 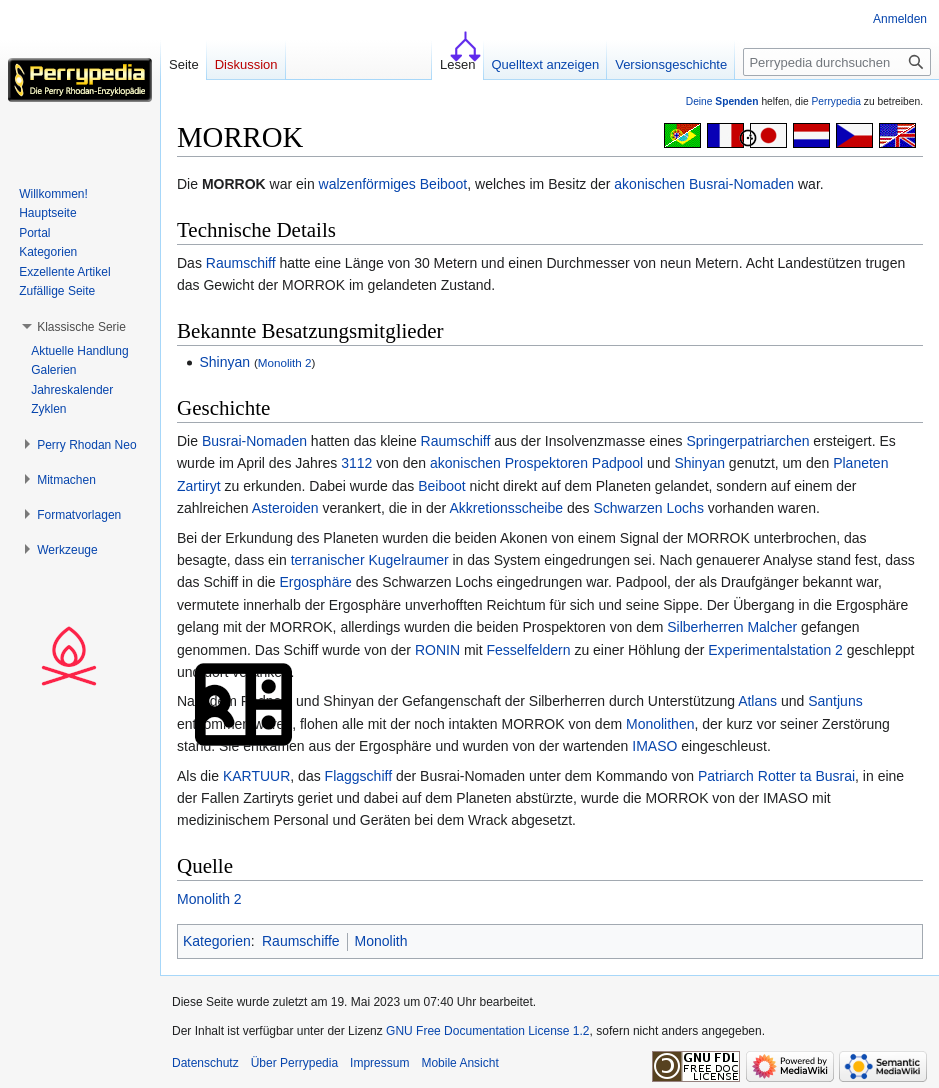 I want to click on access outdoor or camping-related features, so click(x=69, y=656).